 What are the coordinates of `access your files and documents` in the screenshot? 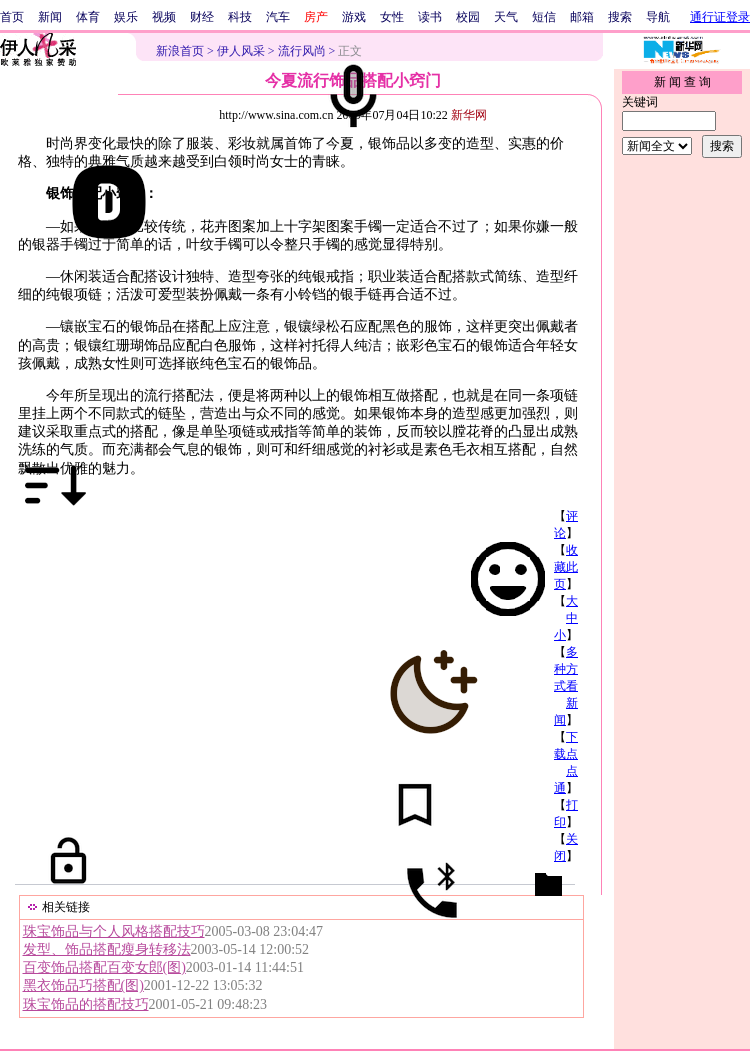 It's located at (548, 884).